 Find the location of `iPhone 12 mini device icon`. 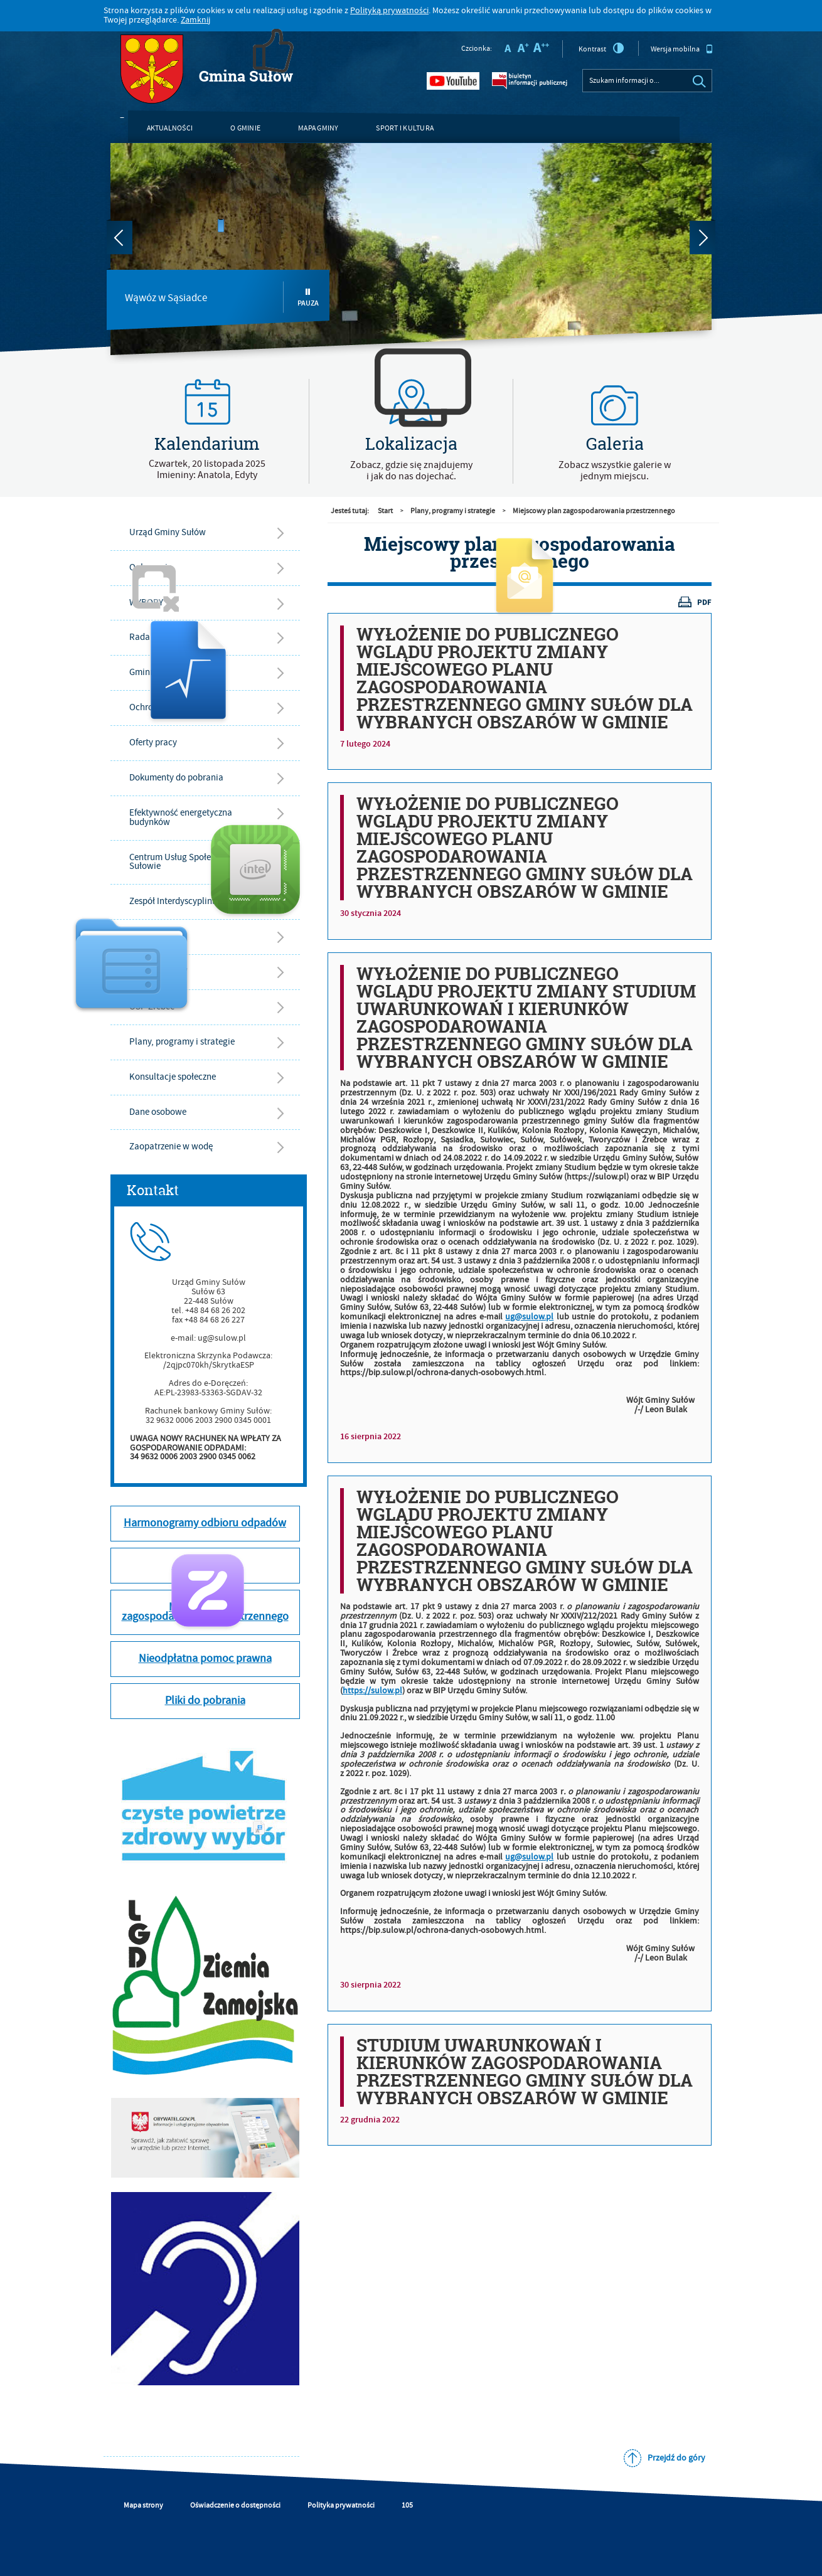

iPhone 12 mini device icon is located at coordinates (221, 226).